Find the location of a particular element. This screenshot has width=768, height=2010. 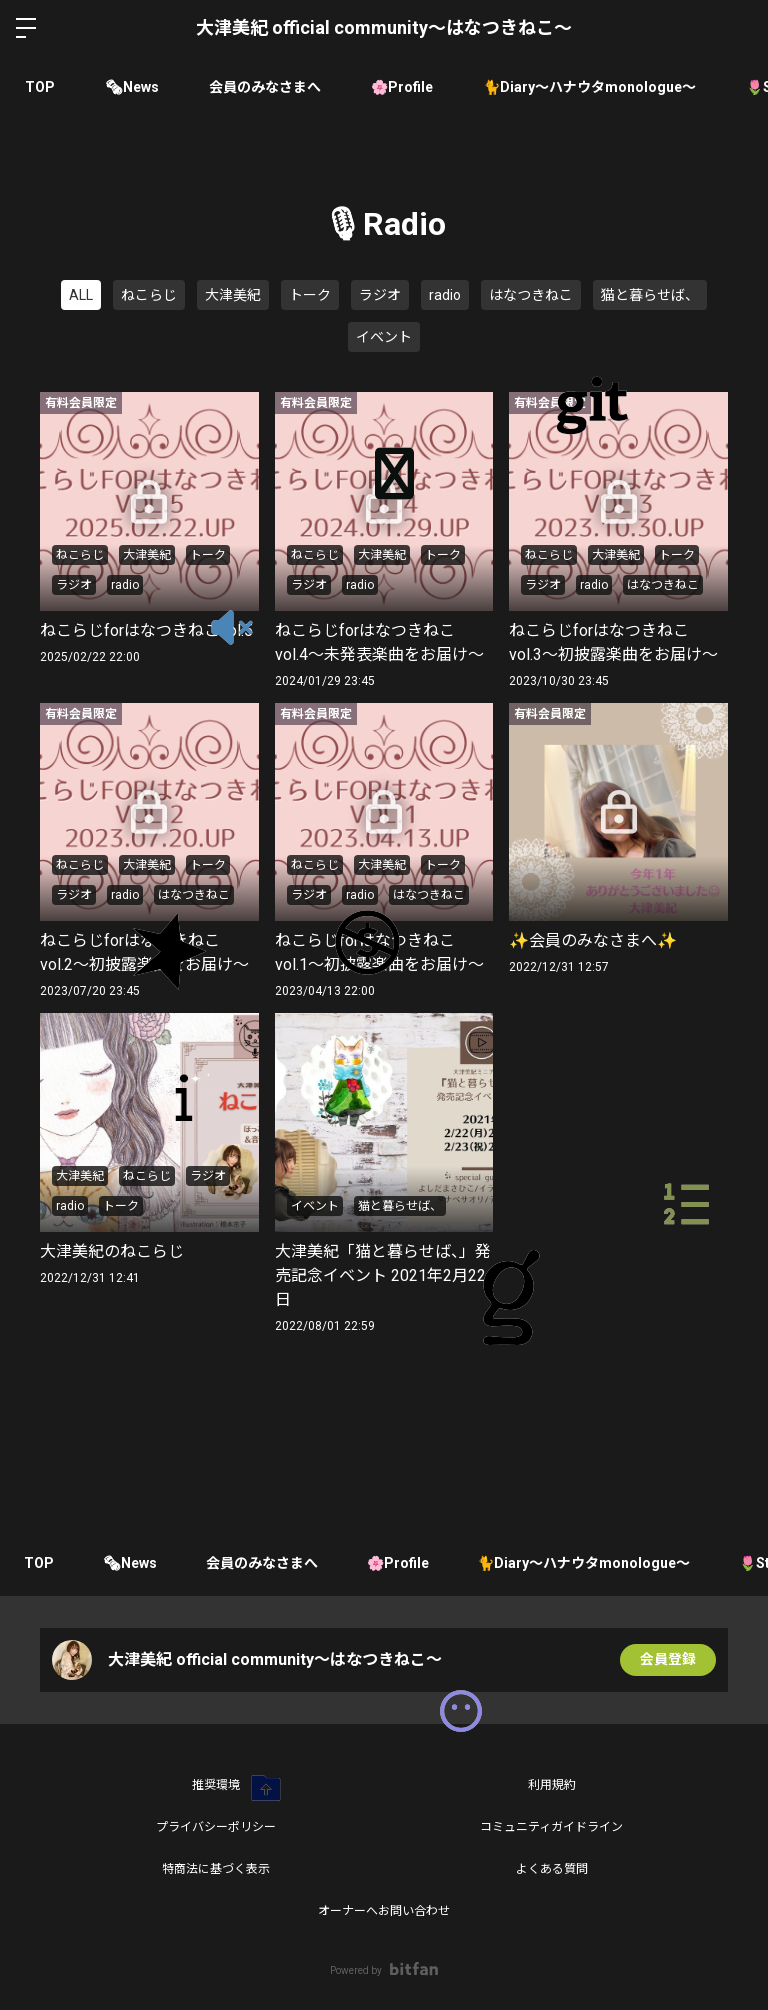

indicates a neutral or indifferent reaction is located at coordinates (461, 1711).